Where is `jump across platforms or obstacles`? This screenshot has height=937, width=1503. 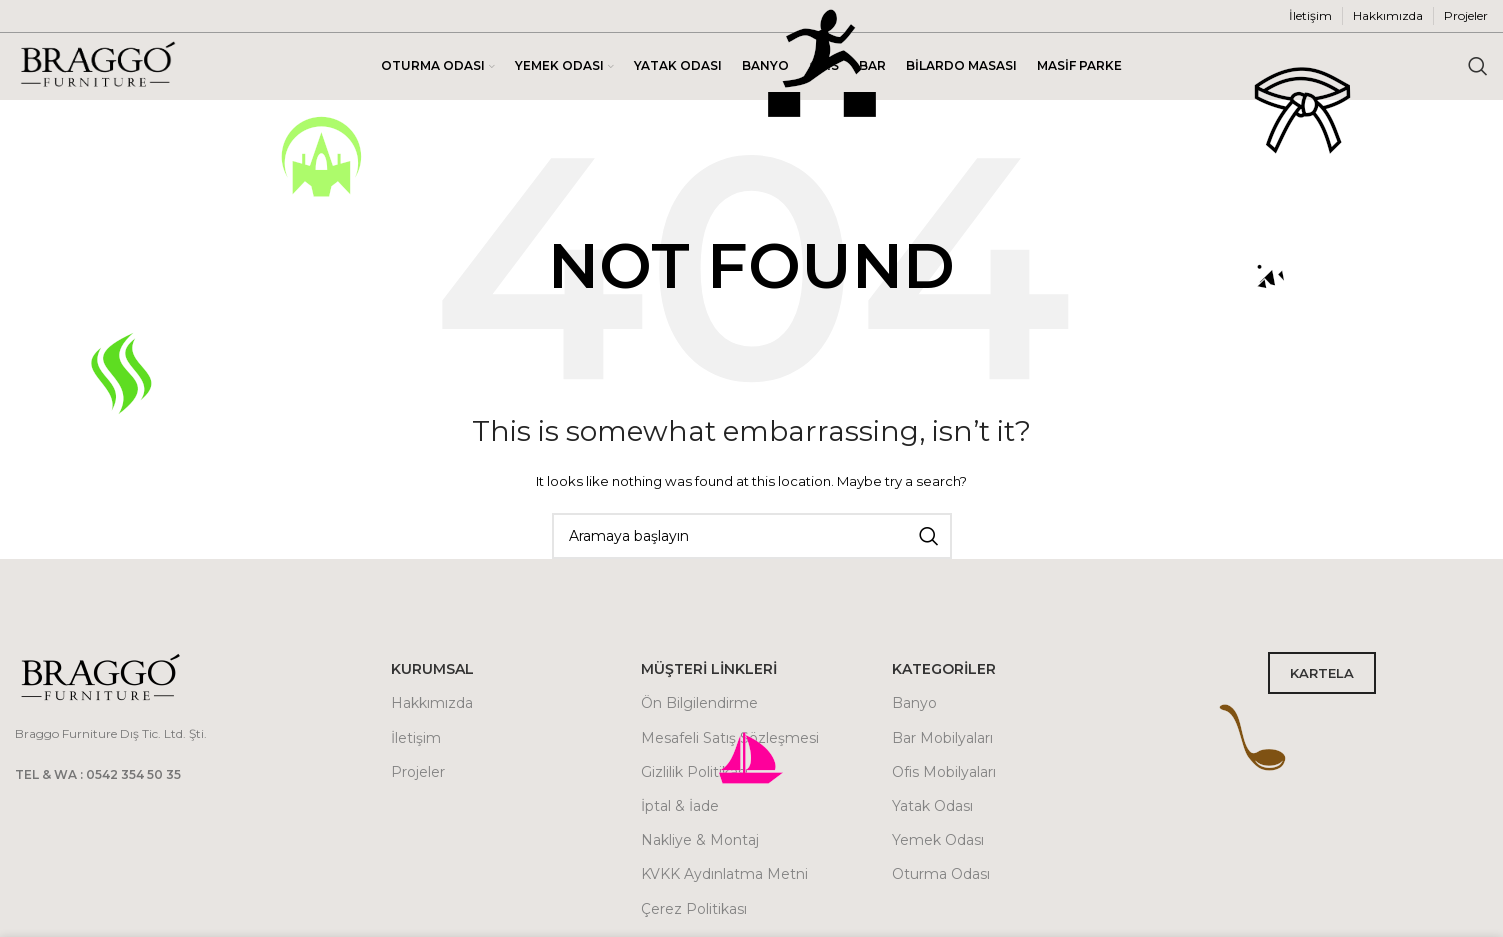
jump across platforms or obstacles is located at coordinates (822, 63).